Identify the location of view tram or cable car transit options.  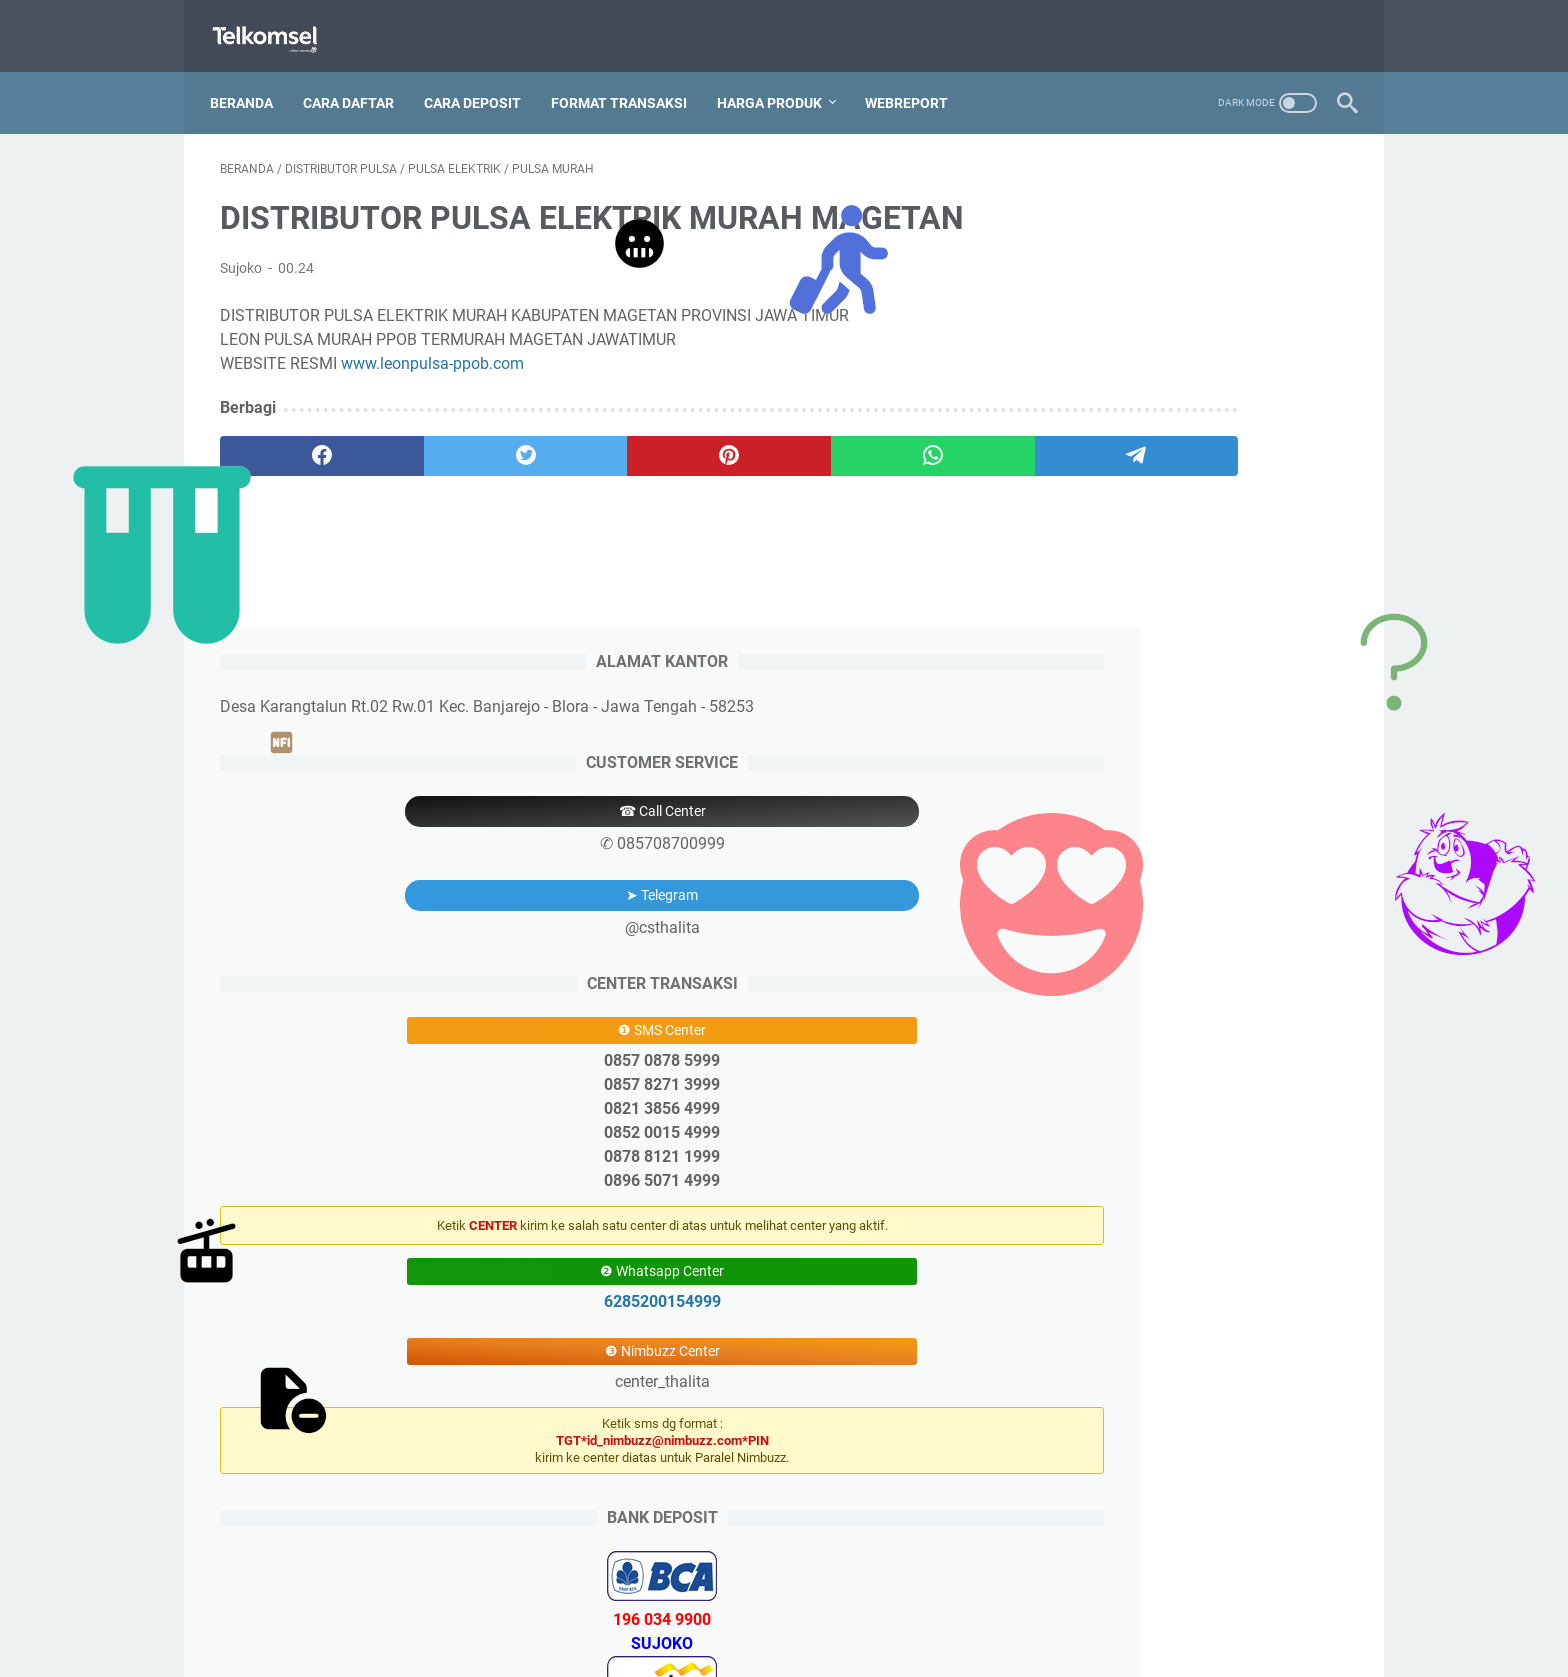
(206, 1252).